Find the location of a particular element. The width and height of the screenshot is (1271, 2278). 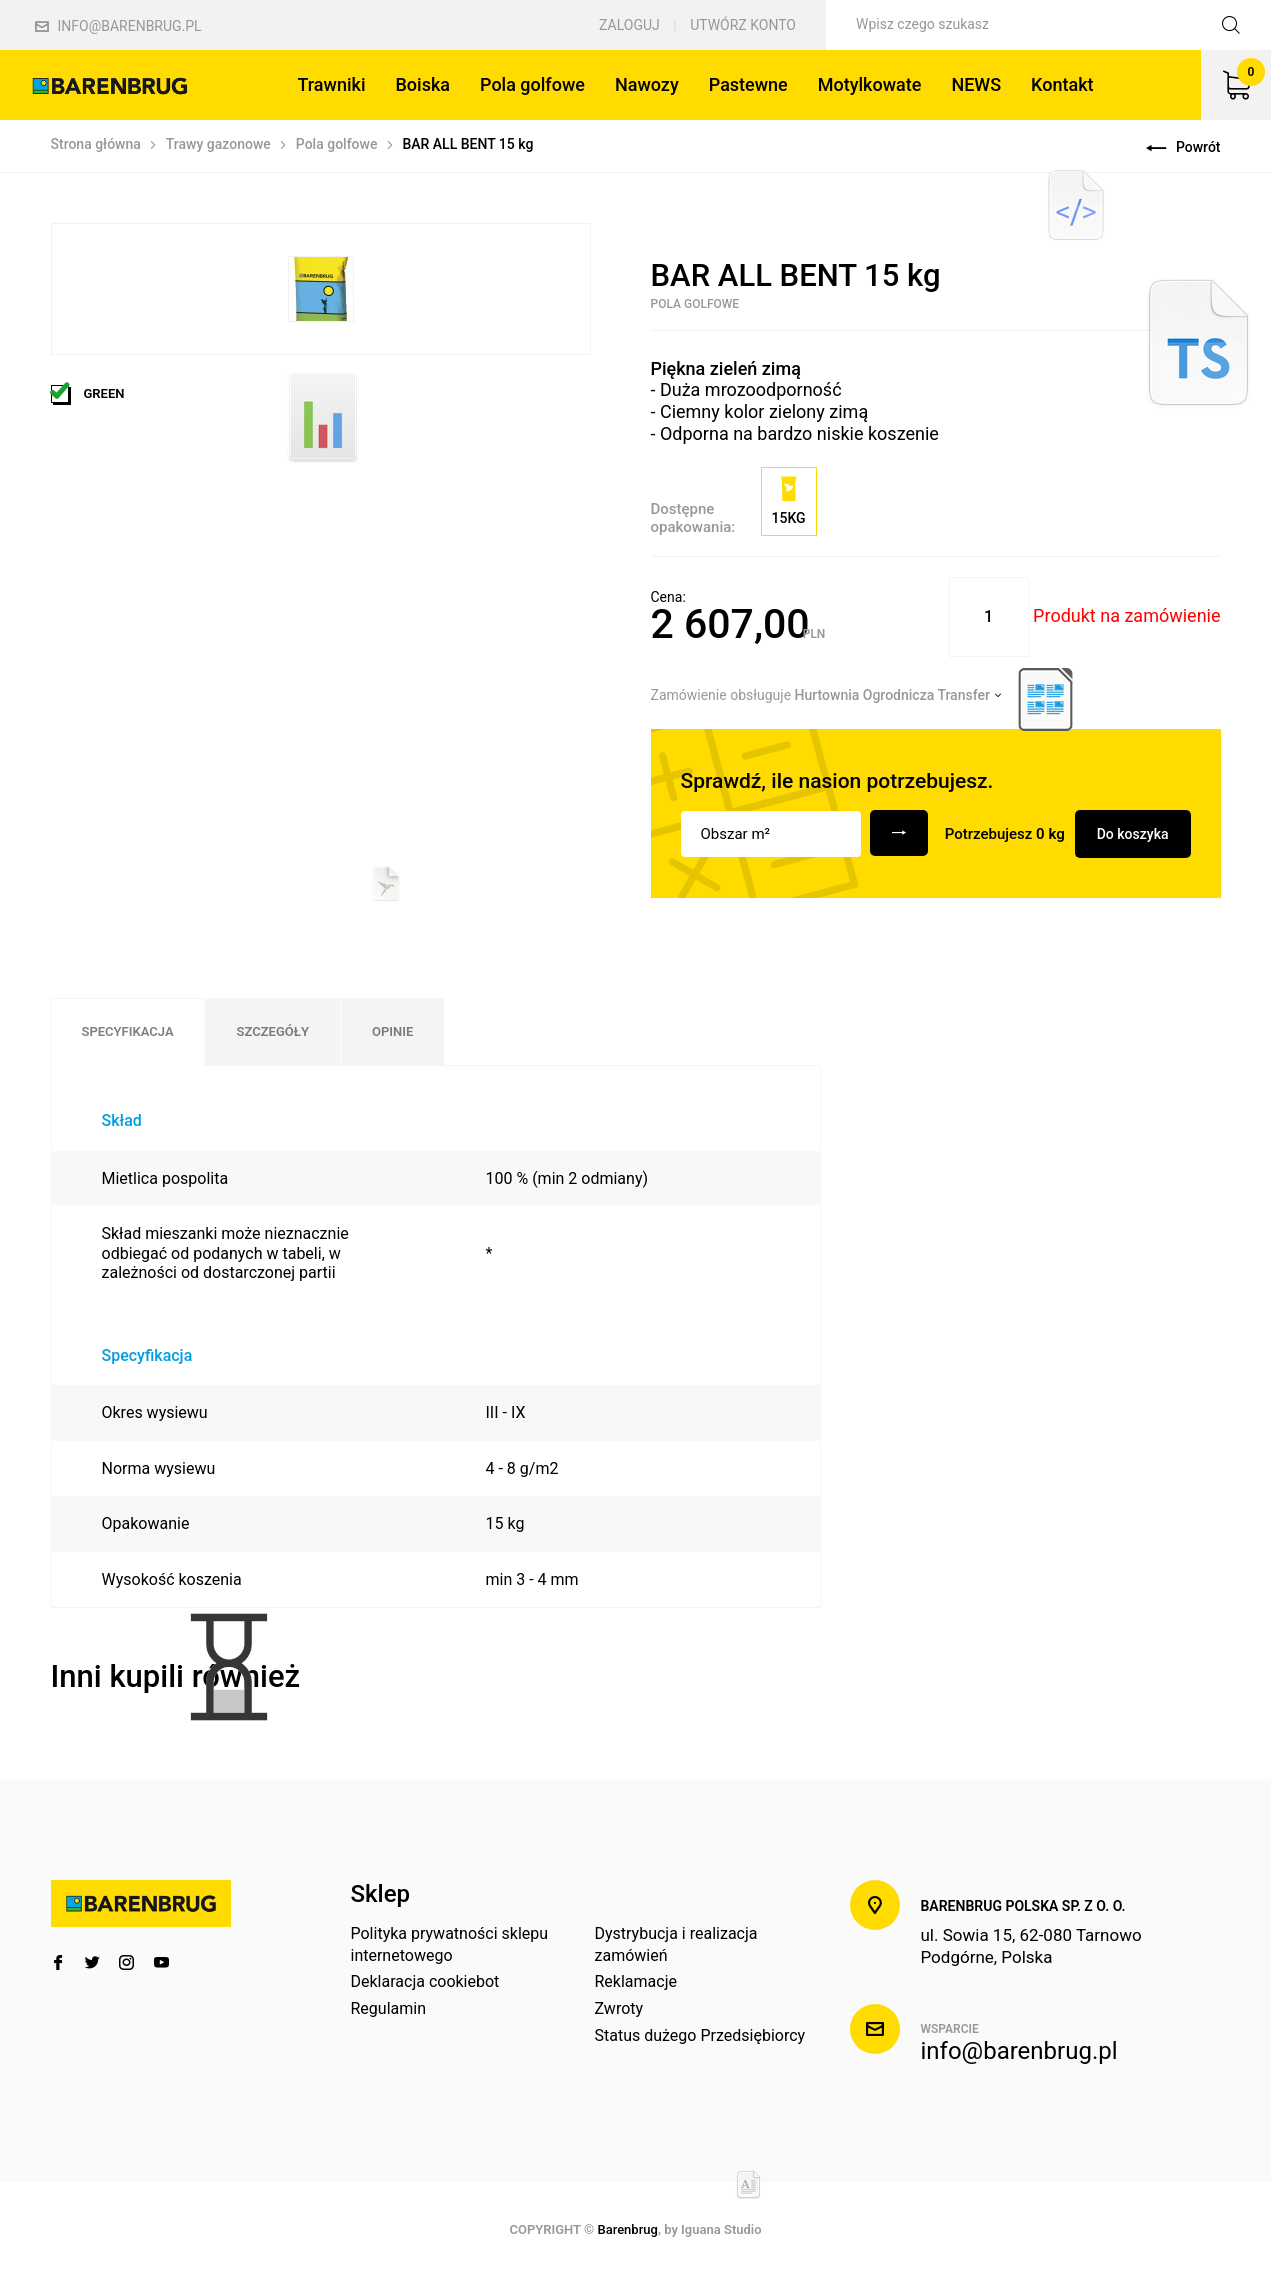

open an opendocument chart template file is located at coordinates (323, 416).